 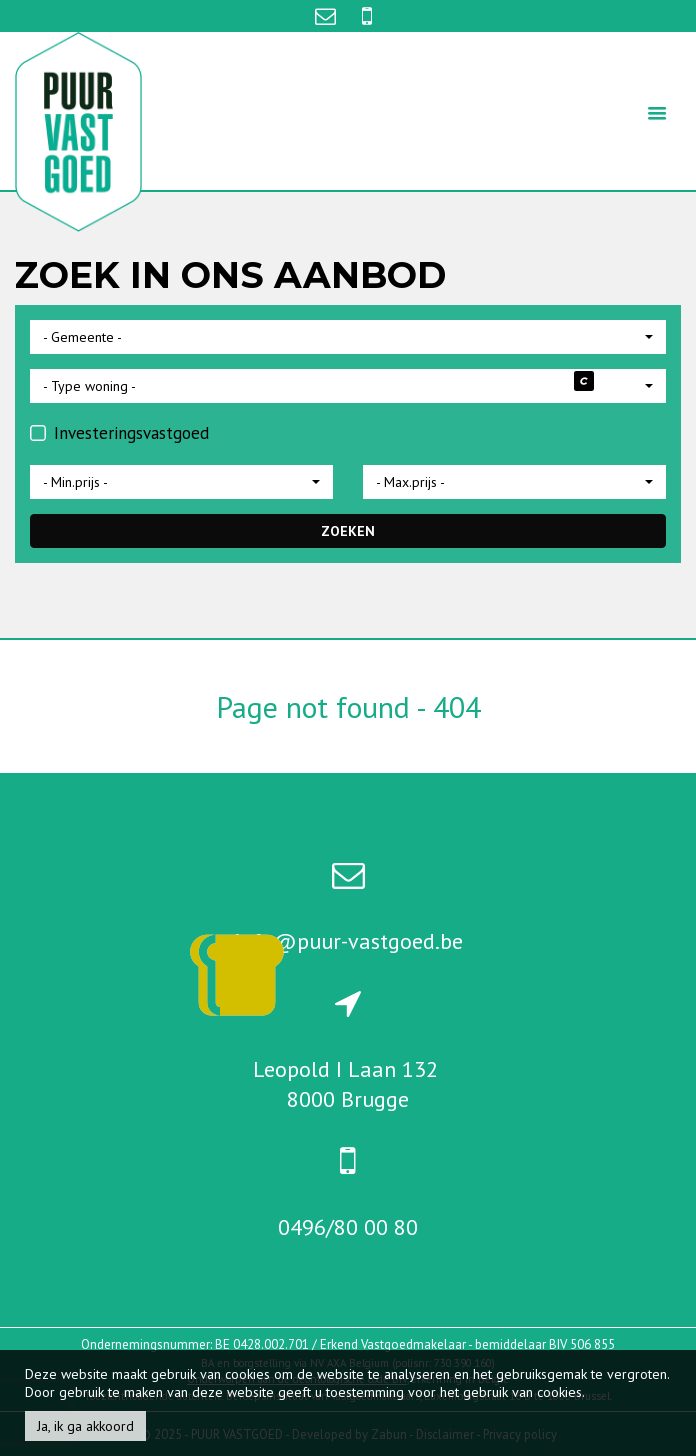 I want to click on craft cms logo, so click(x=584, y=381).